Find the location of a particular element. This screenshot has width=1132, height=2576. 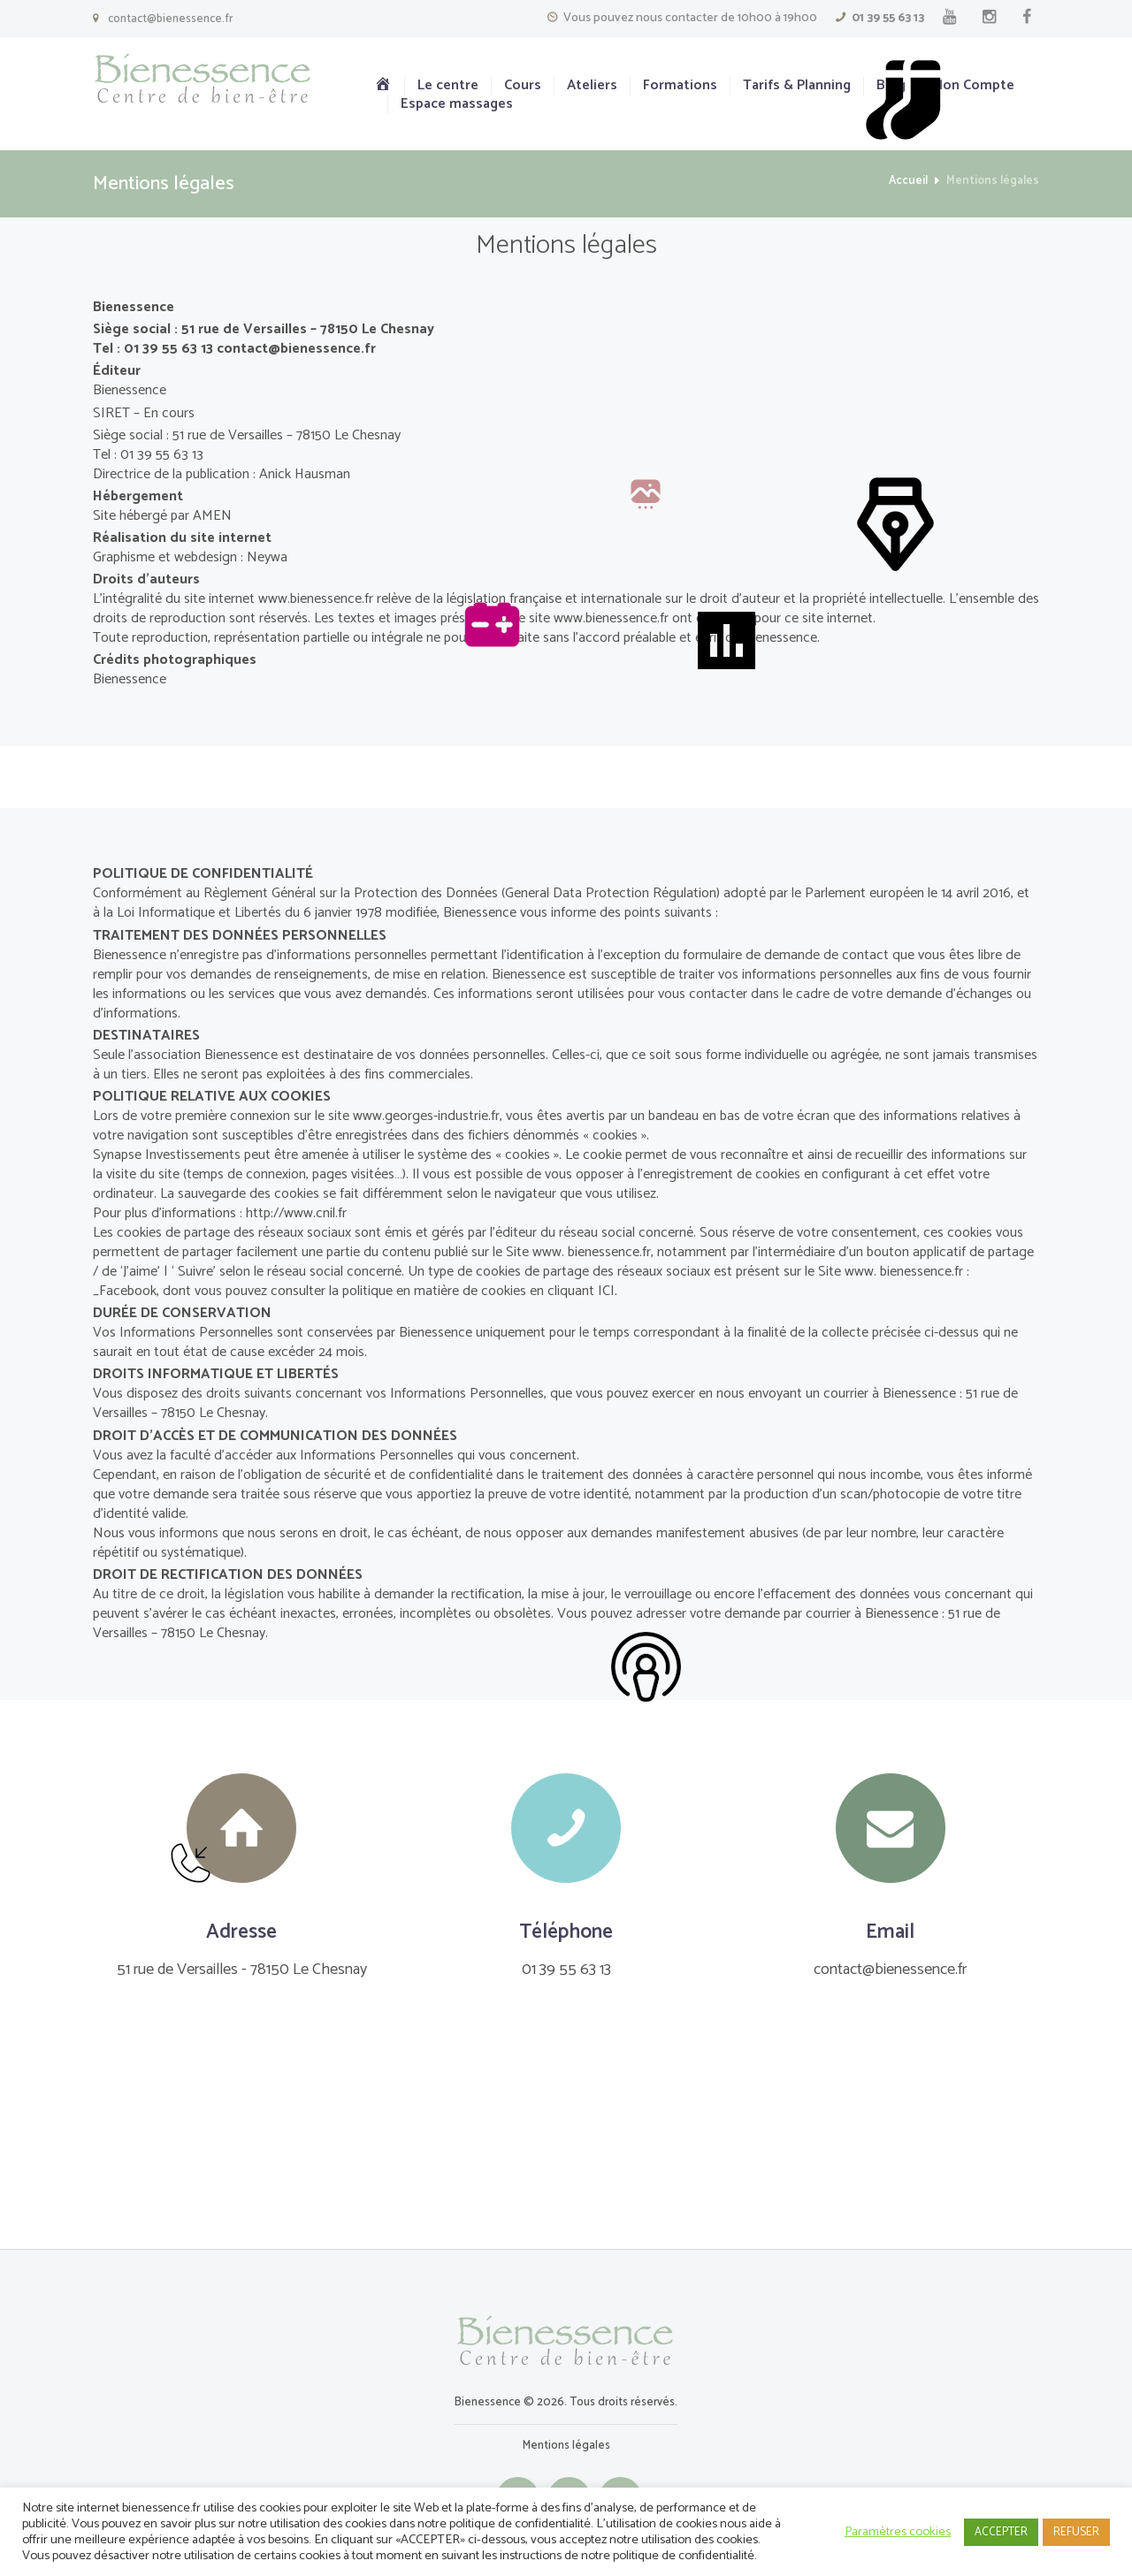

check vehicle battery status is located at coordinates (492, 626).